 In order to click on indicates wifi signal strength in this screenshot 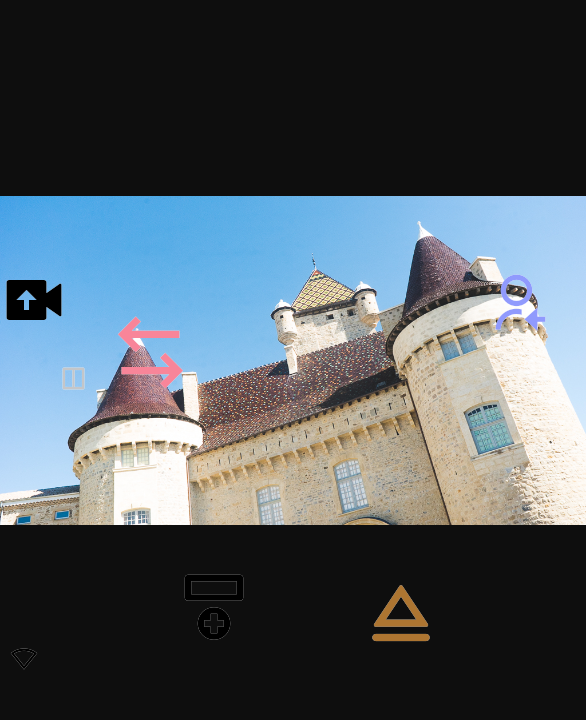, I will do `click(24, 659)`.